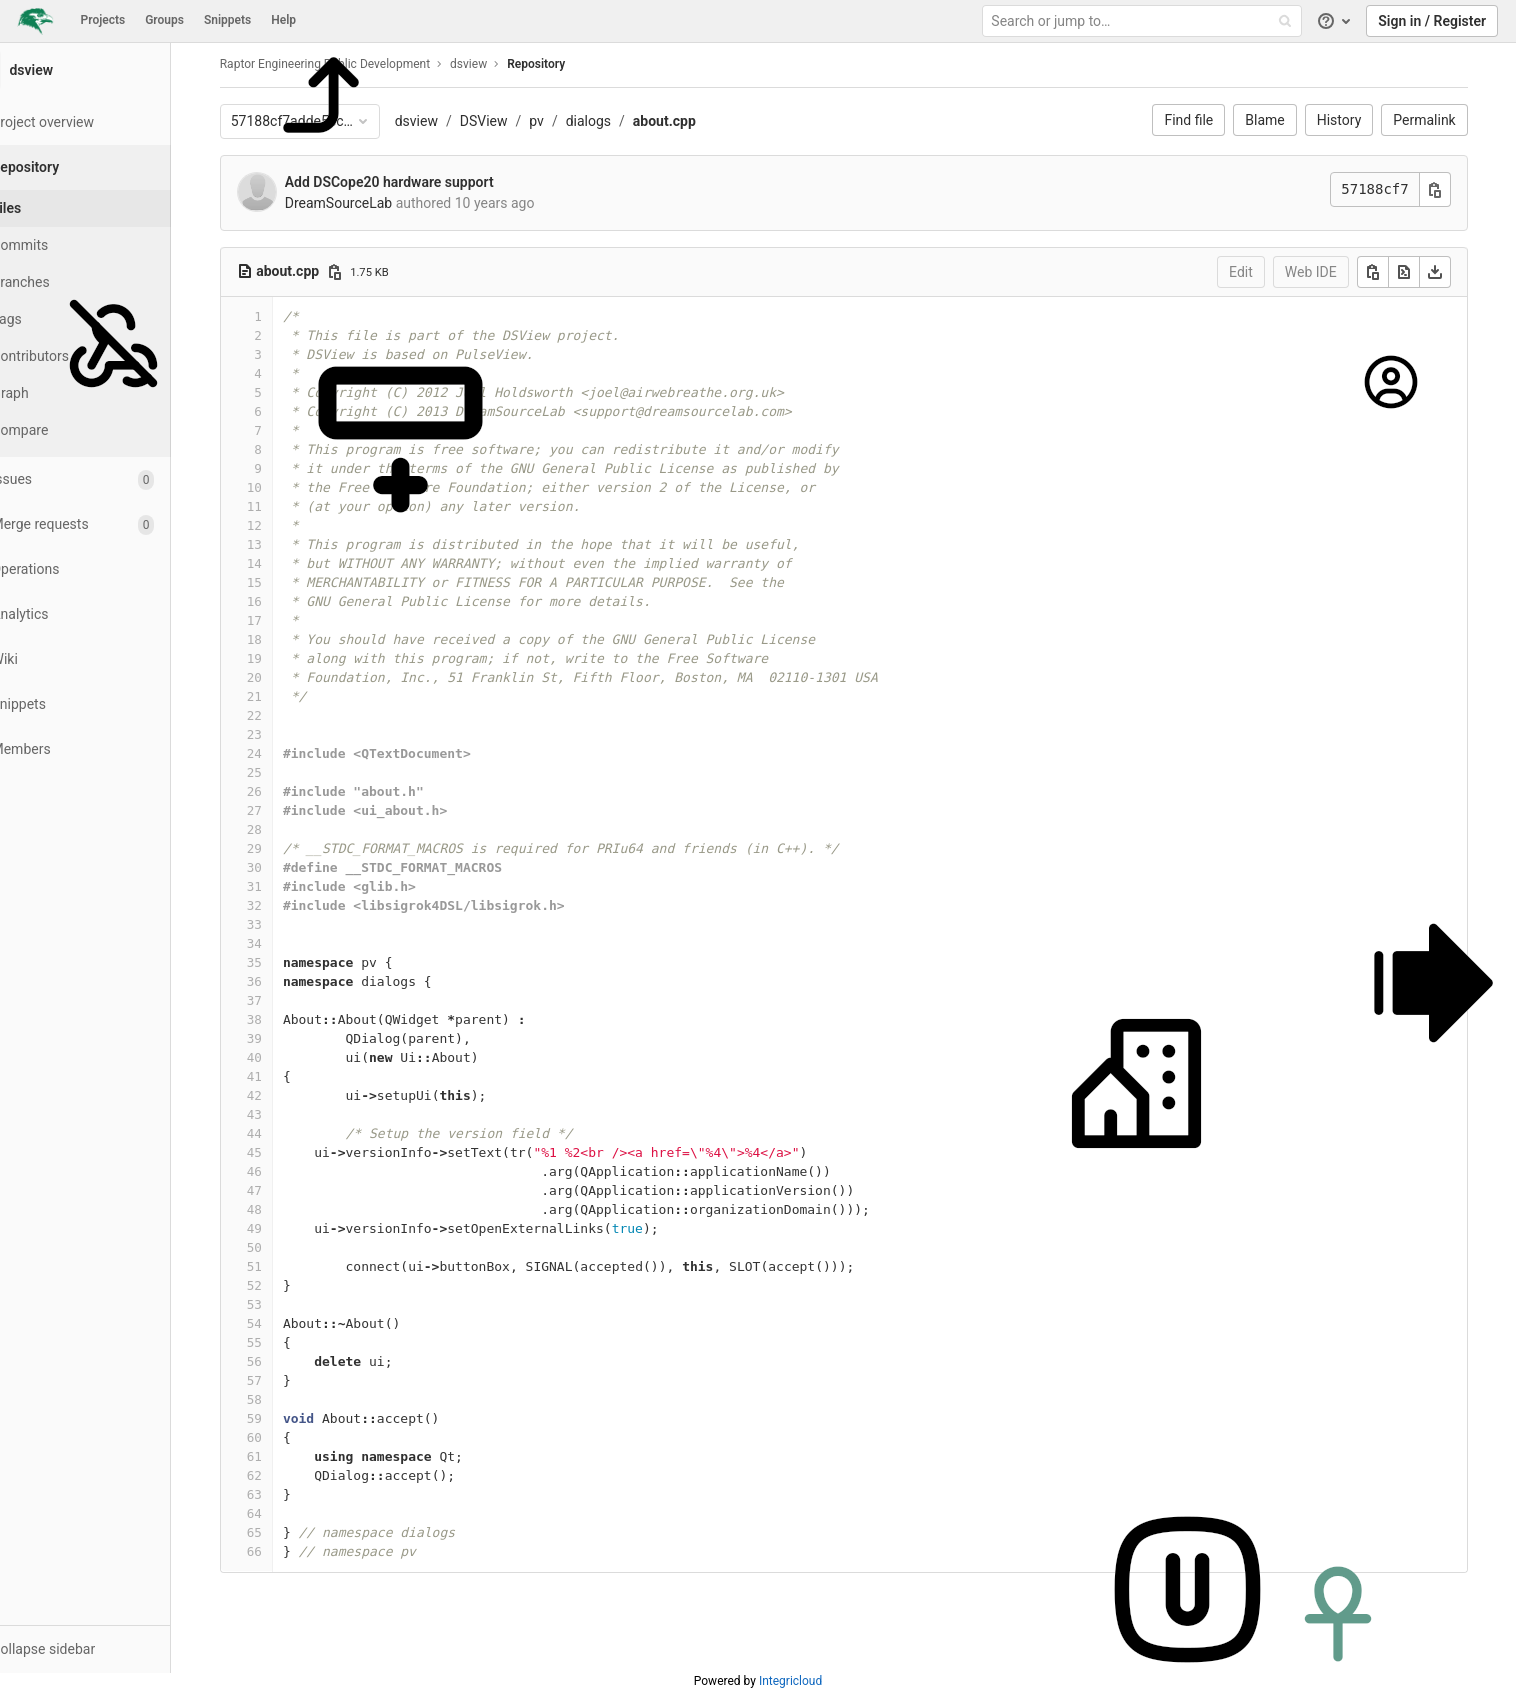 The height and width of the screenshot is (1689, 1516). What do you see at coordinates (1136, 1083) in the screenshot?
I see `view community or residential buildings` at bounding box center [1136, 1083].